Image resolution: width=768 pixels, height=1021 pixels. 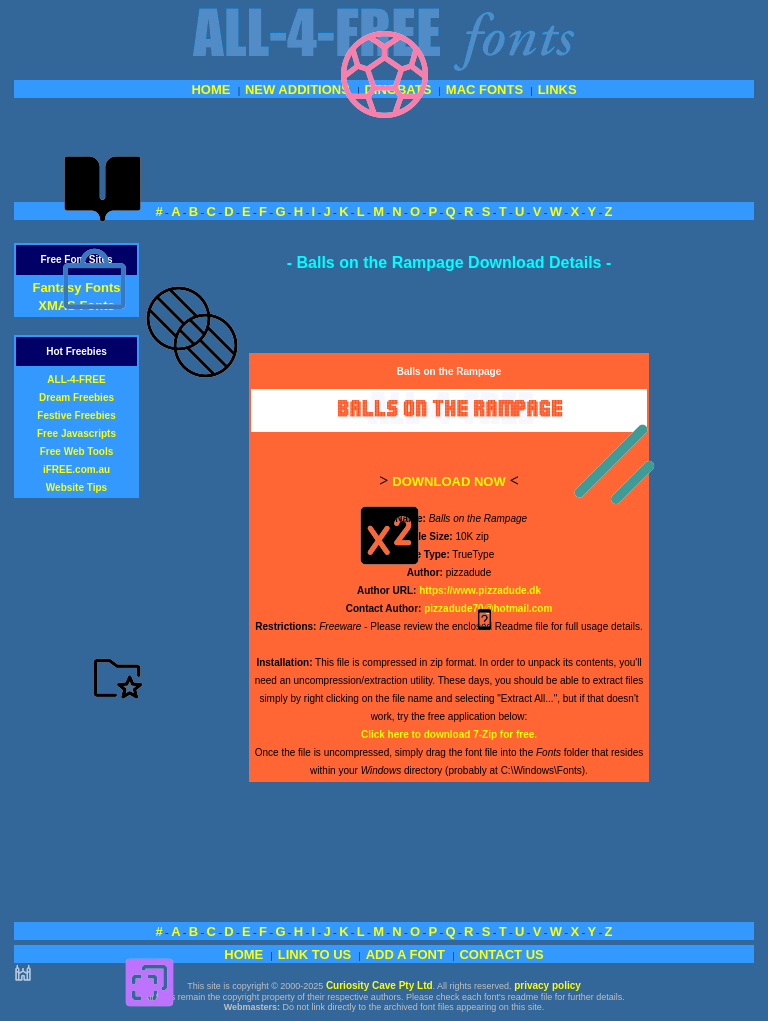 I want to click on indicates loading or processing status, so click(x=616, y=466).